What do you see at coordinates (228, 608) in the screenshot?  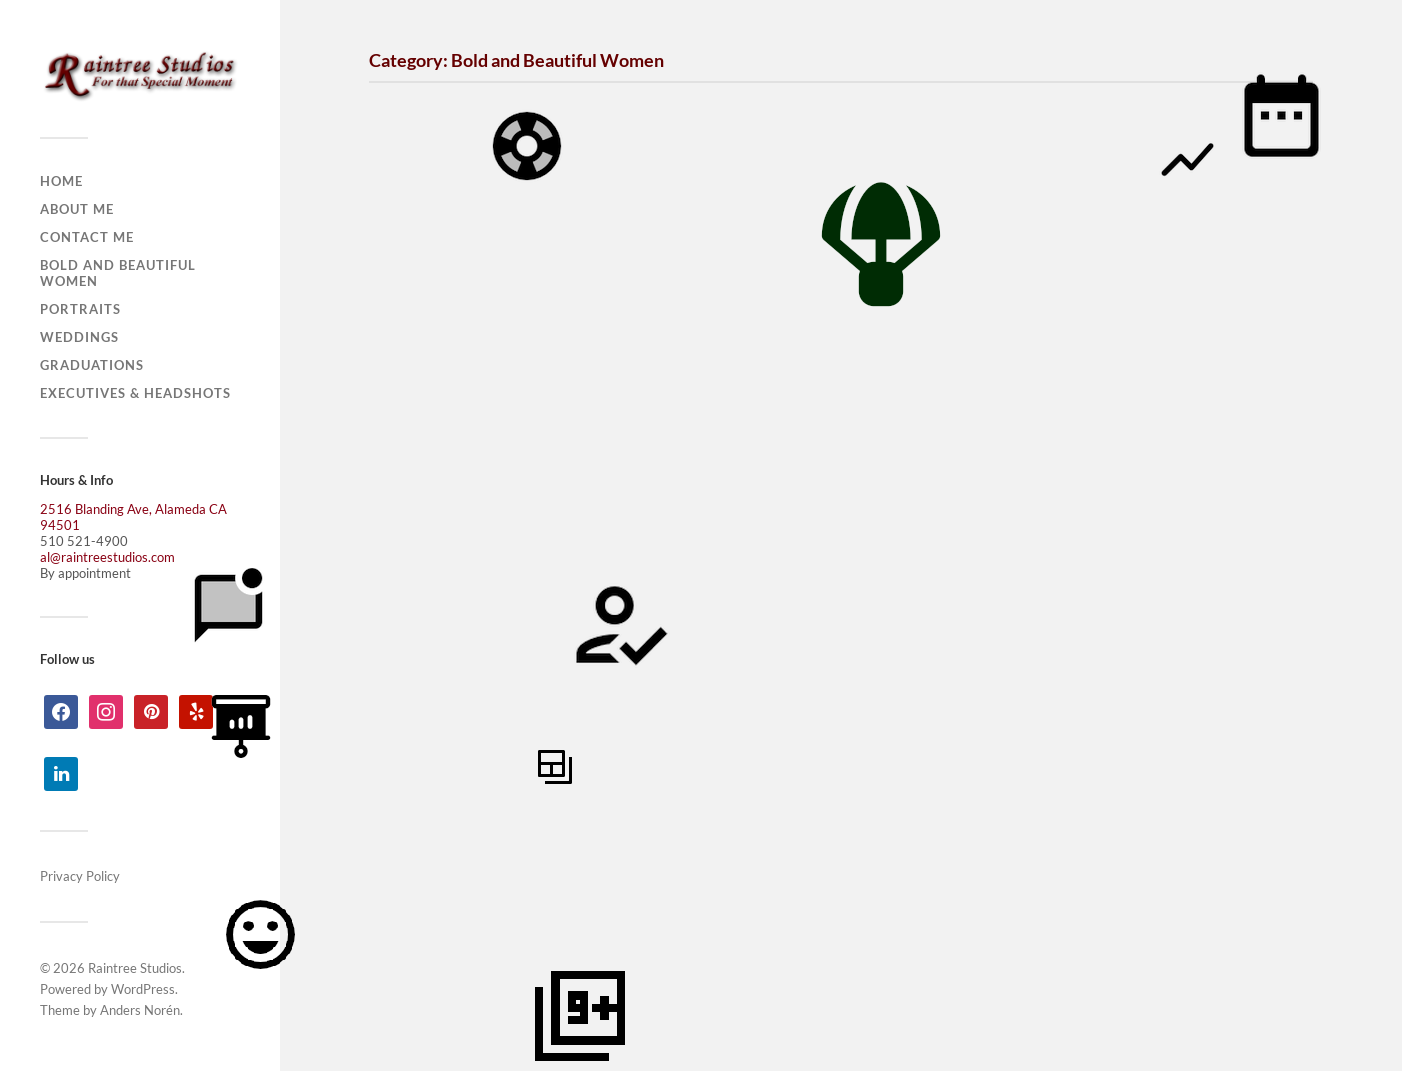 I see `indicates unread messages in chat` at bounding box center [228, 608].